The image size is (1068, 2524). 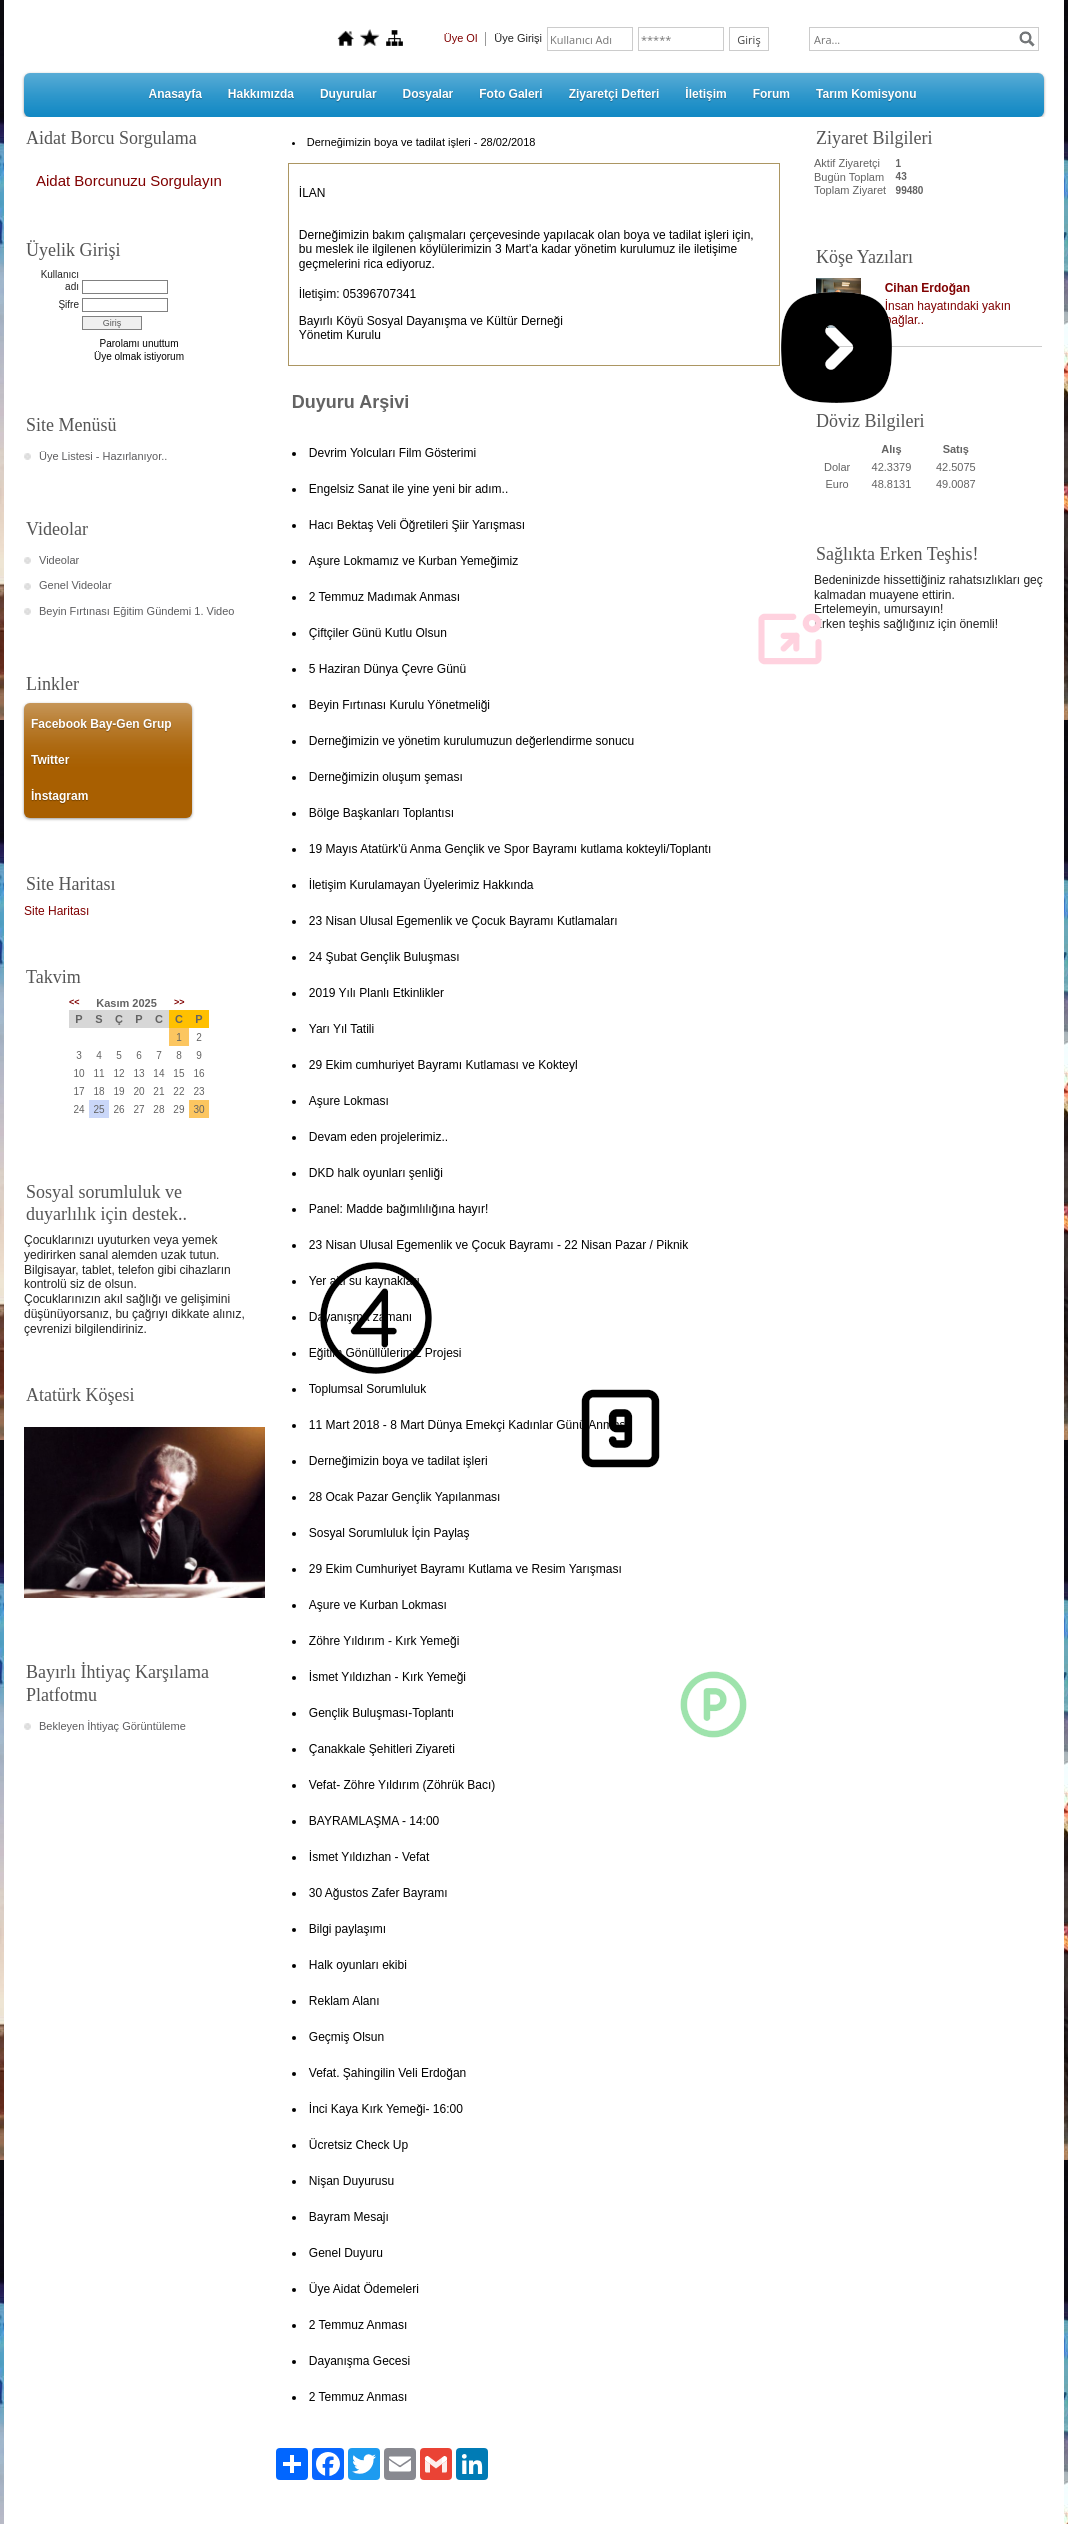 I want to click on indicates step four in a multi-step process, so click(x=376, y=1318).